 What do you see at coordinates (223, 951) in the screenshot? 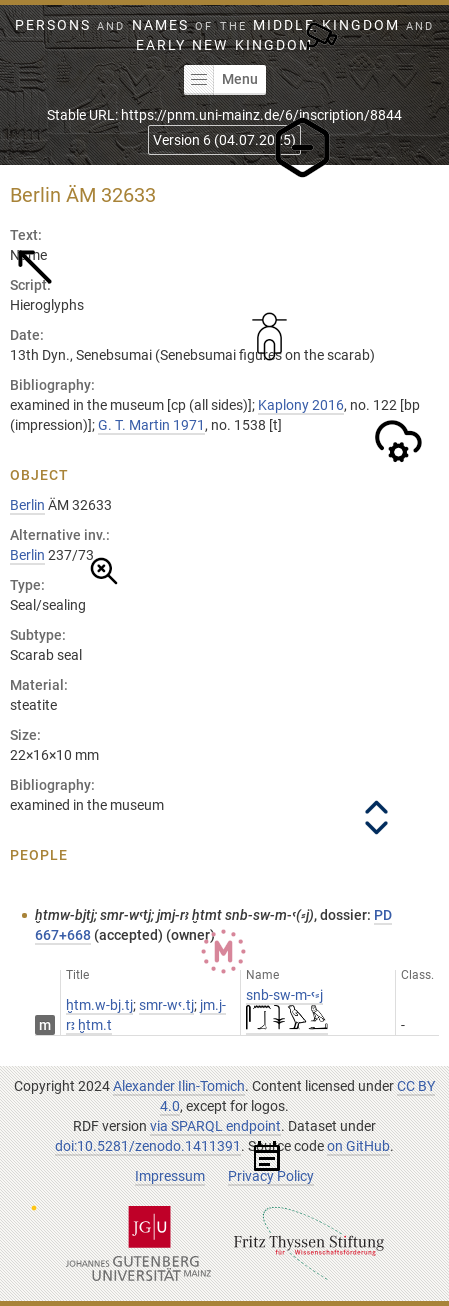
I see `indicates a pending or loading state for a menu item` at bounding box center [223, 951].